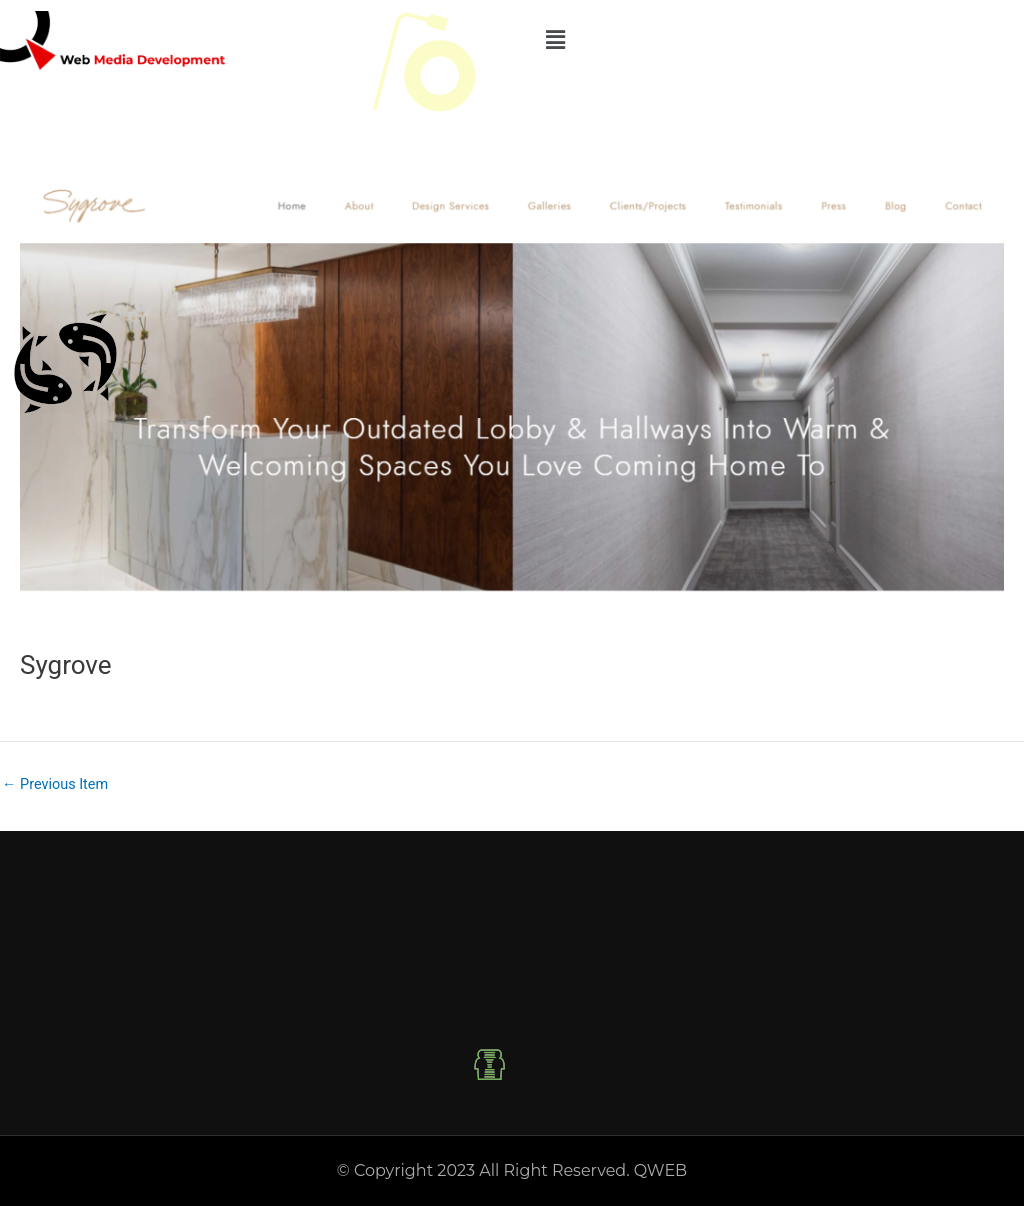 The image size is (1024, 1206). I want to click on access vehicle repair or tire change tools, so click(424, 62).